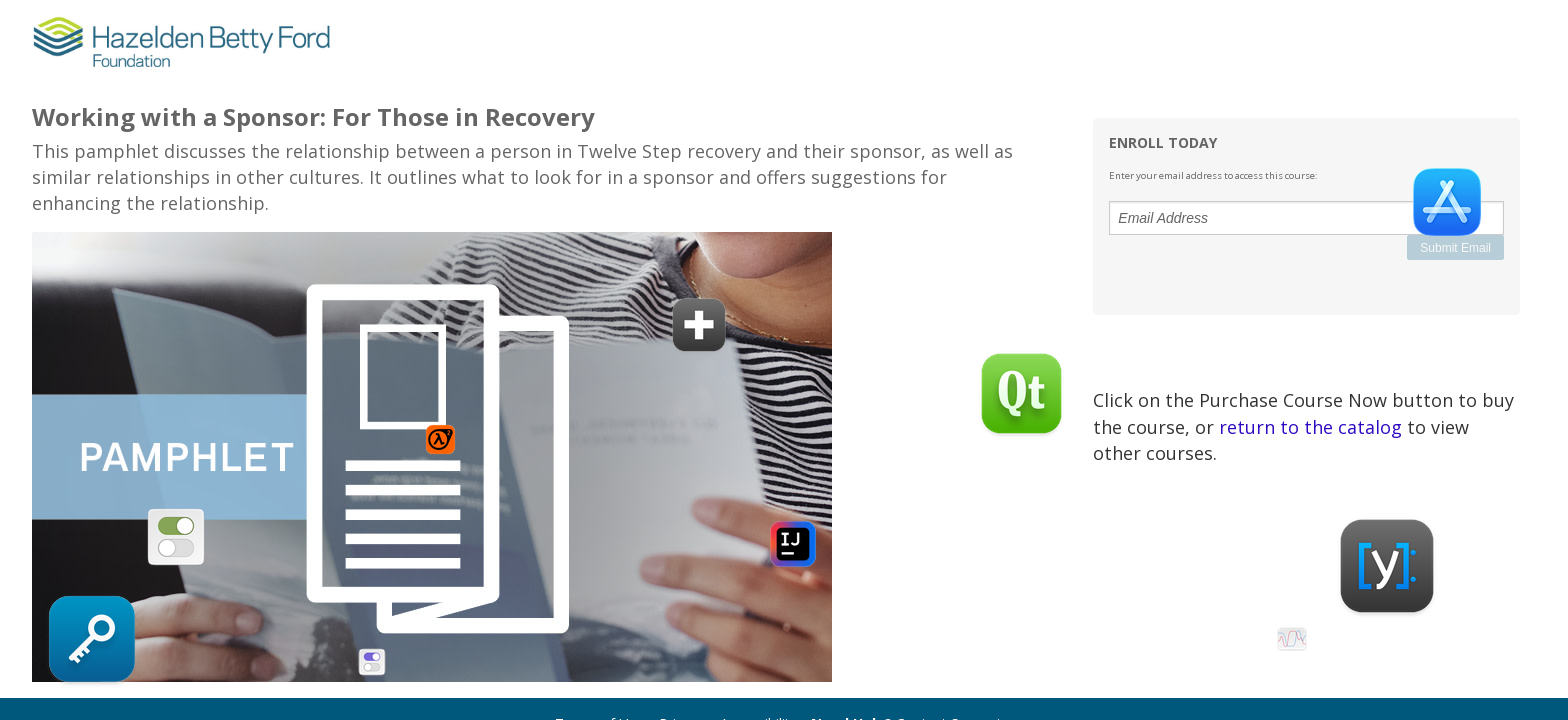 The image size is (1568, 720). I want to click on open nextcloud password manager, so click(92, 639).